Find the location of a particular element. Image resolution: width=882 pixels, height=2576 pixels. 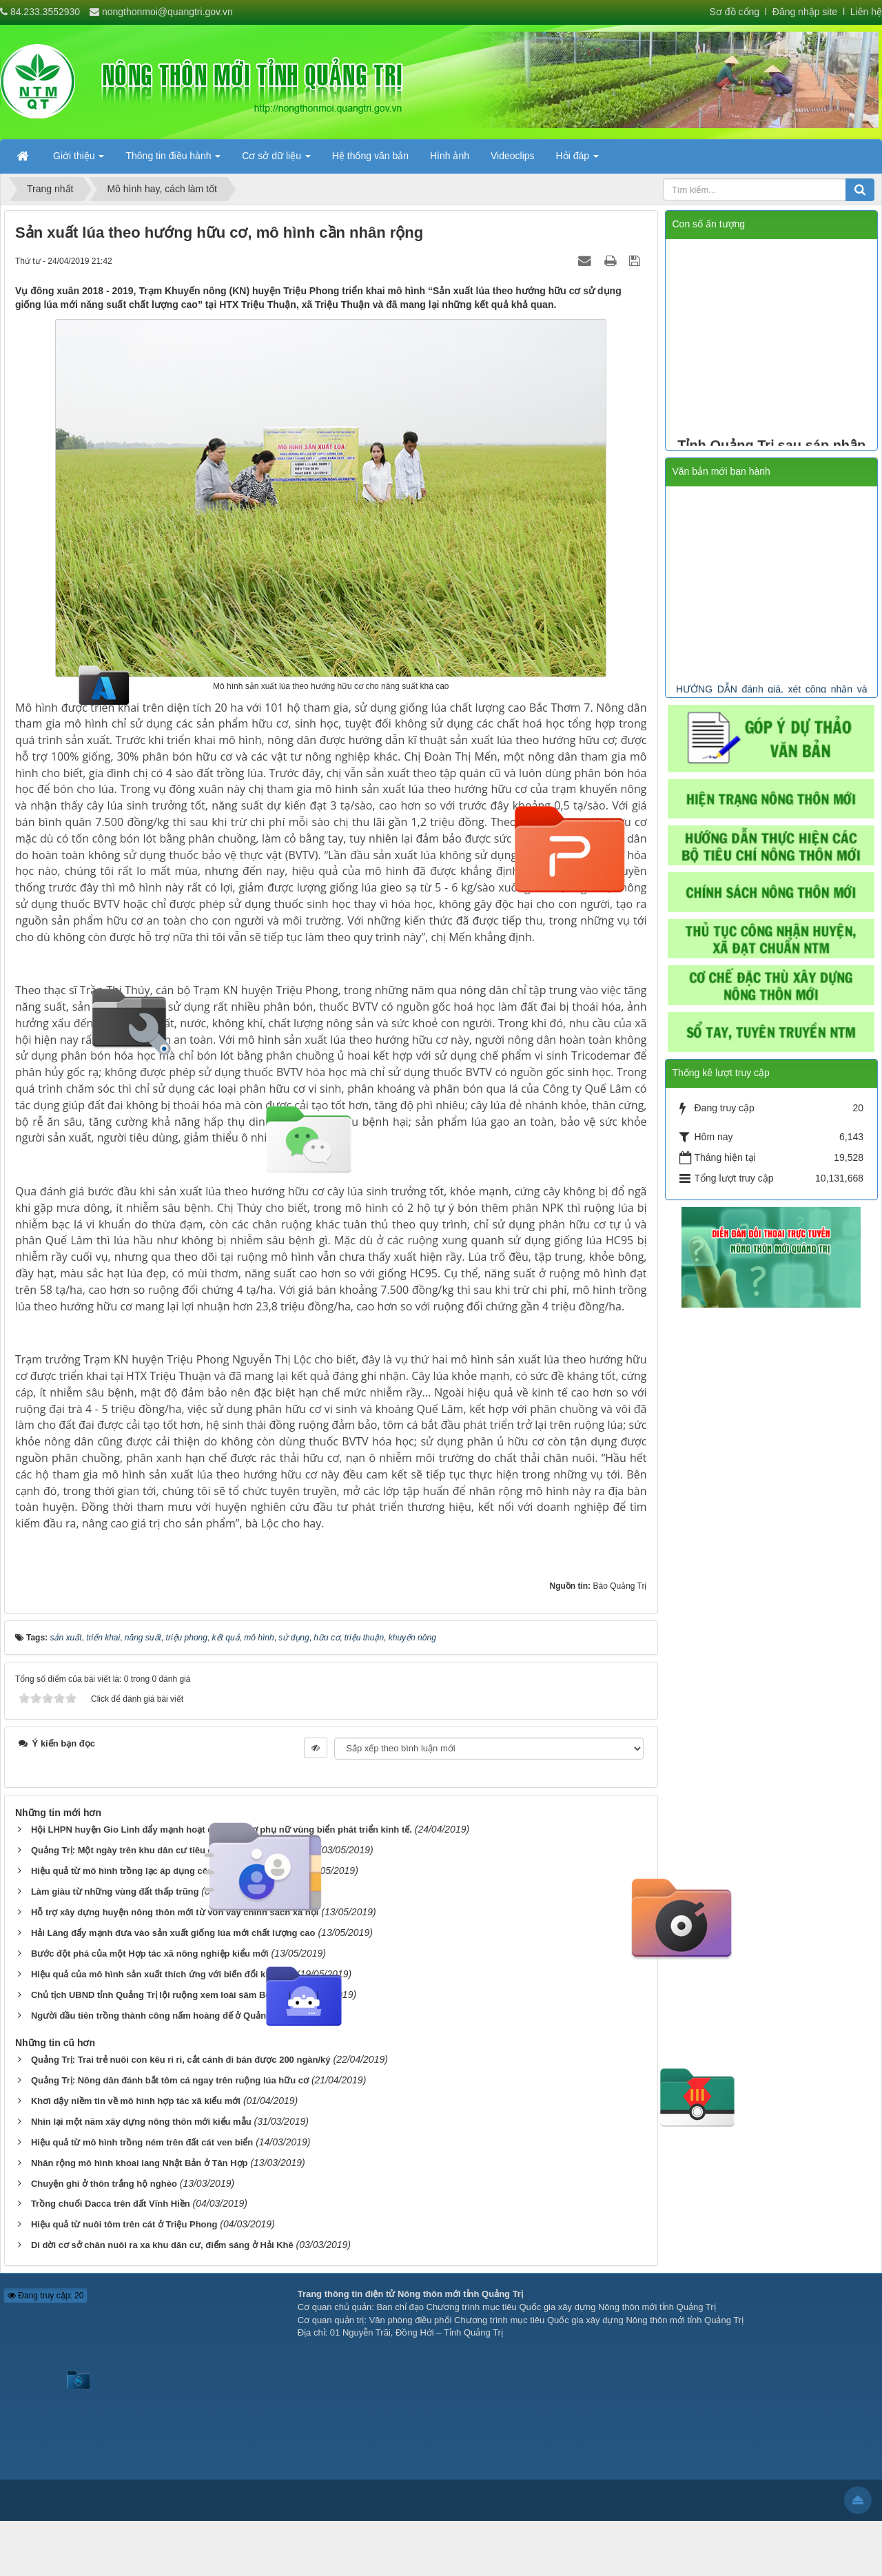

open resource hacker project folder is located at coordinates (129, 1020).